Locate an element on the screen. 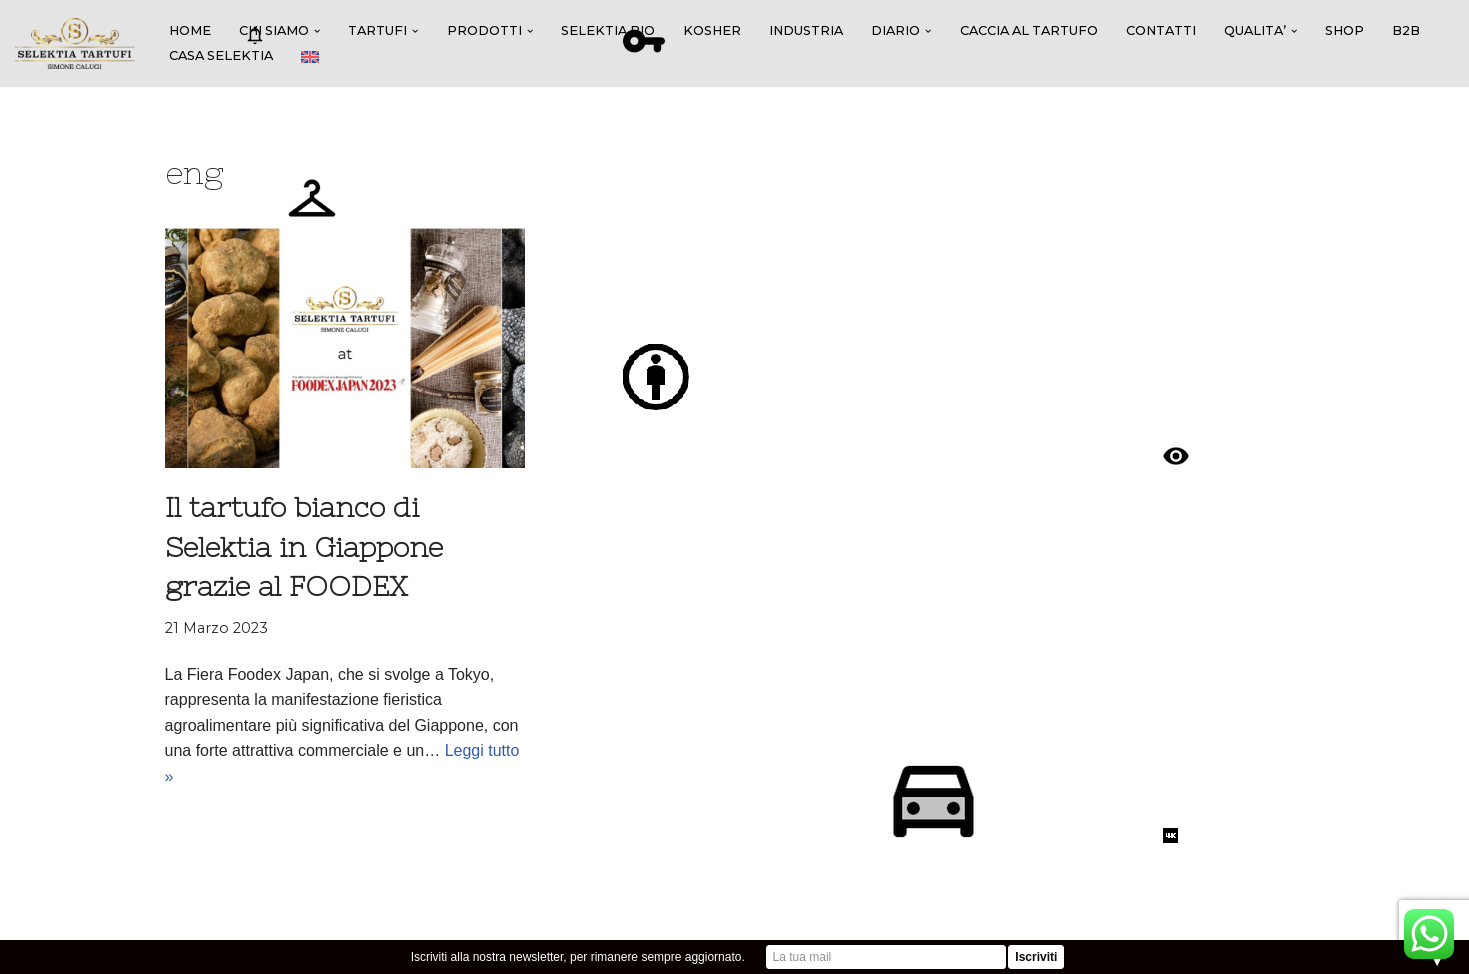 This screenshot has height=974, width=1469. view your notifications is located at coordinates (255, 35).